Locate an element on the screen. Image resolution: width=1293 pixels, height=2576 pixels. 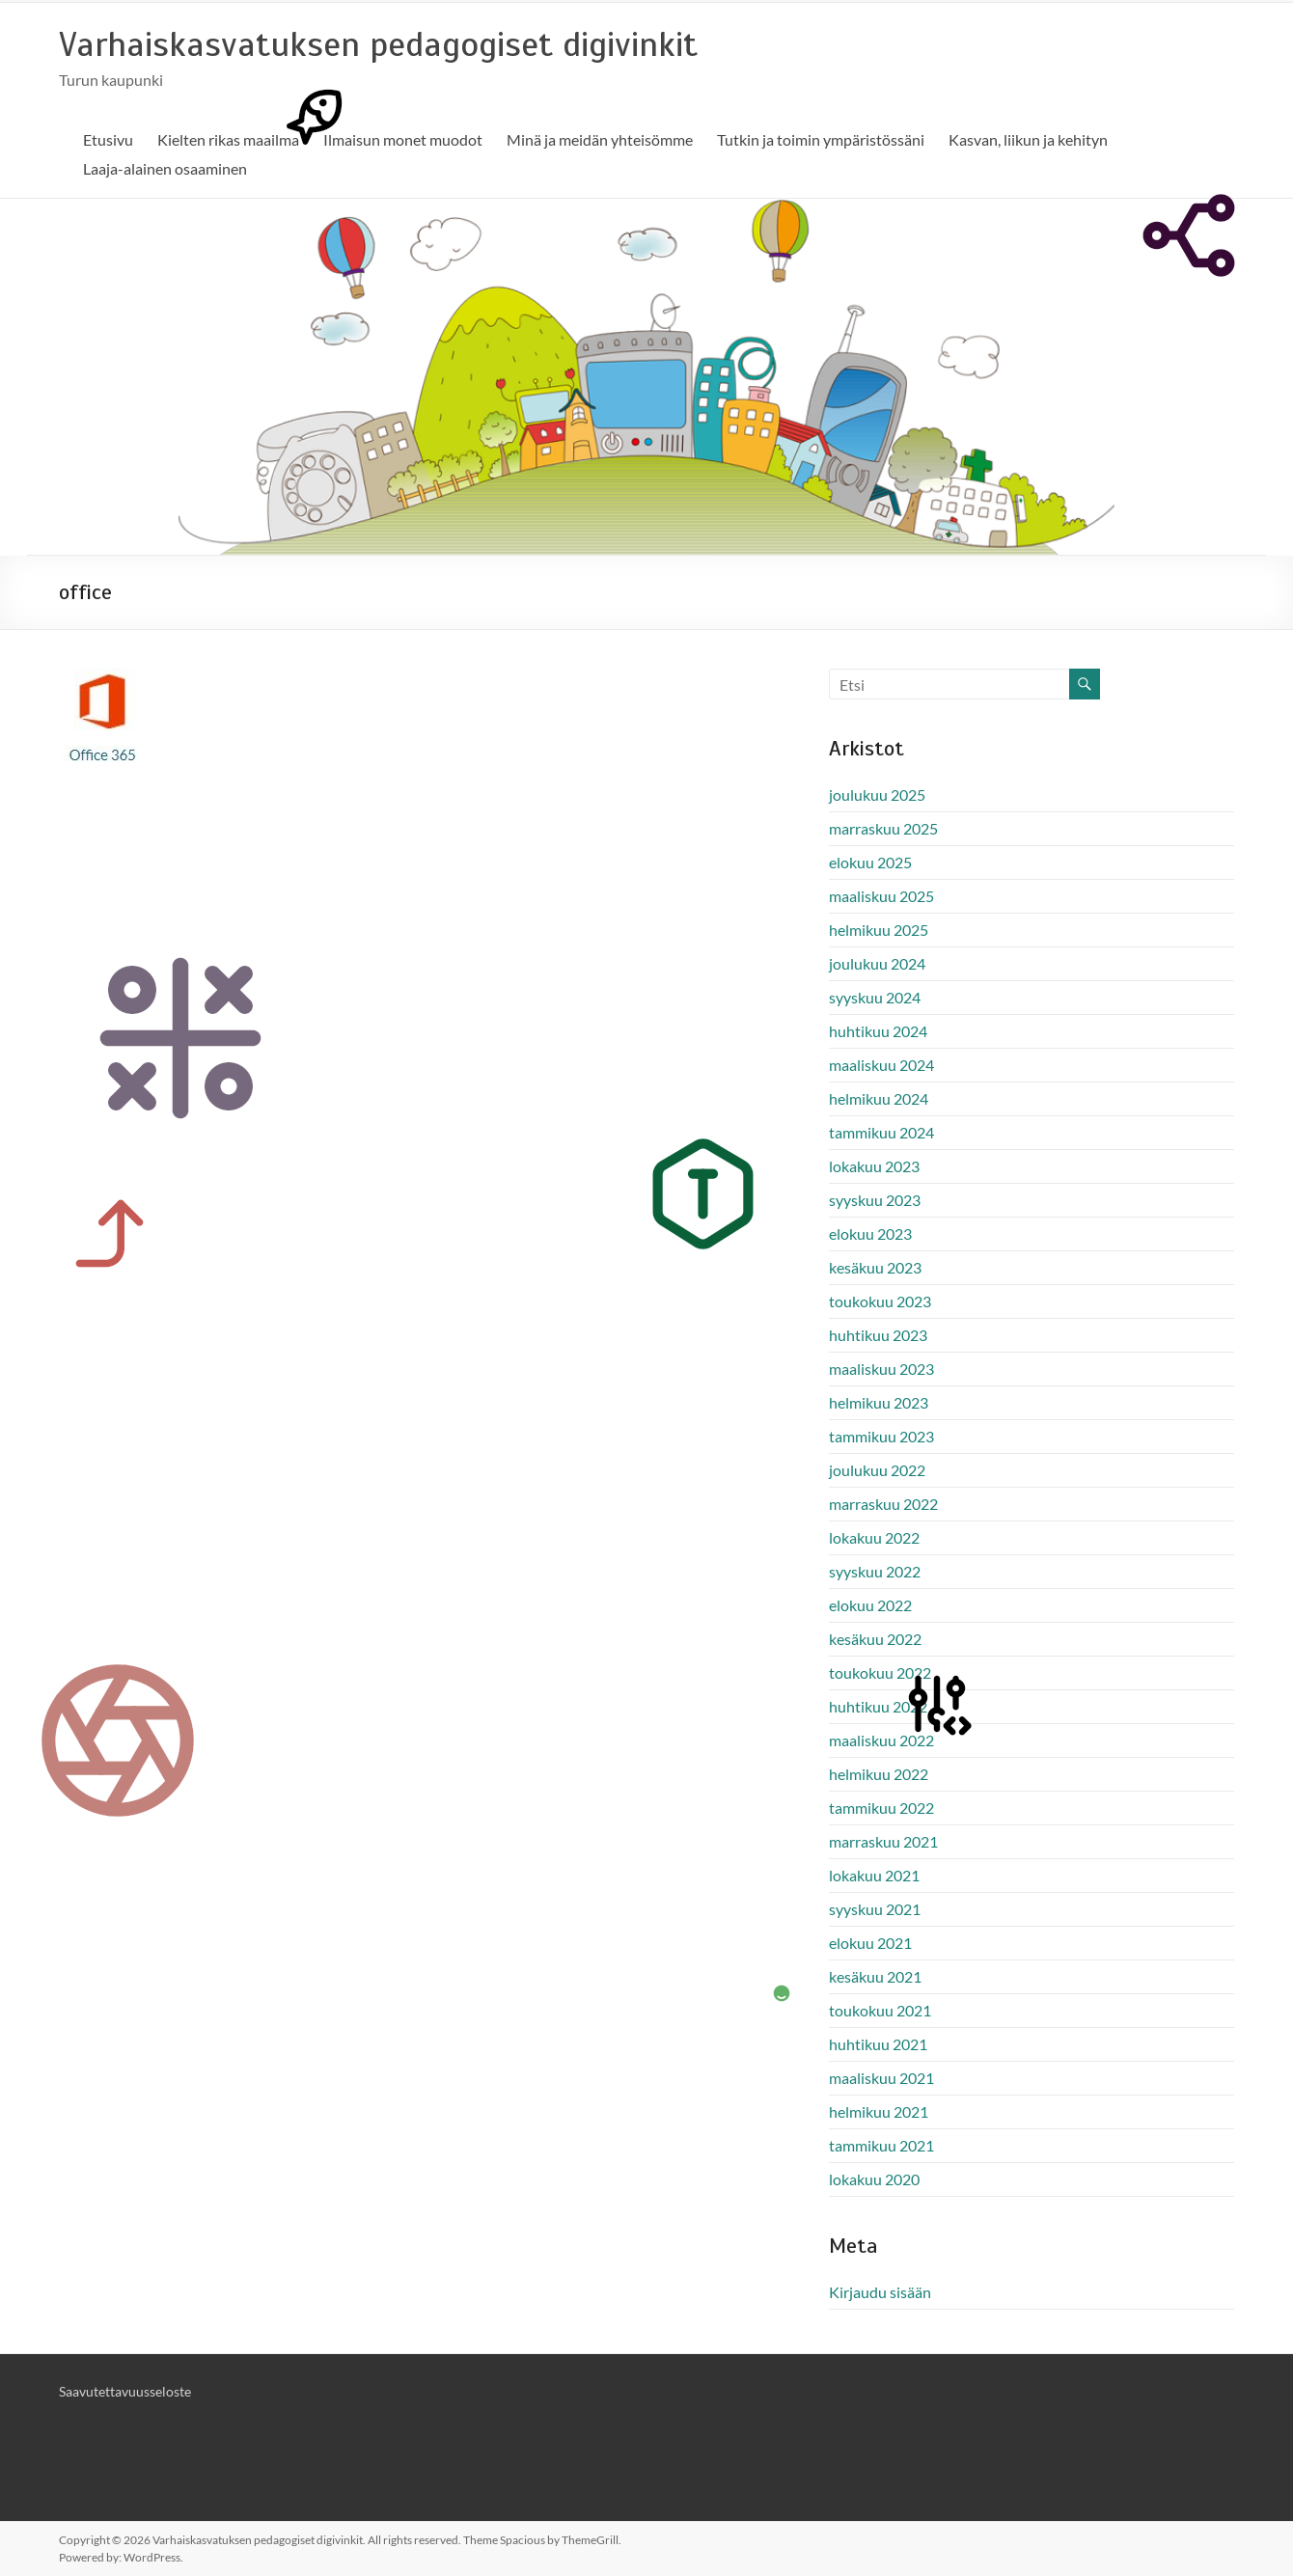
adjust camera aperture settings is located at coordinates (118, 1740).